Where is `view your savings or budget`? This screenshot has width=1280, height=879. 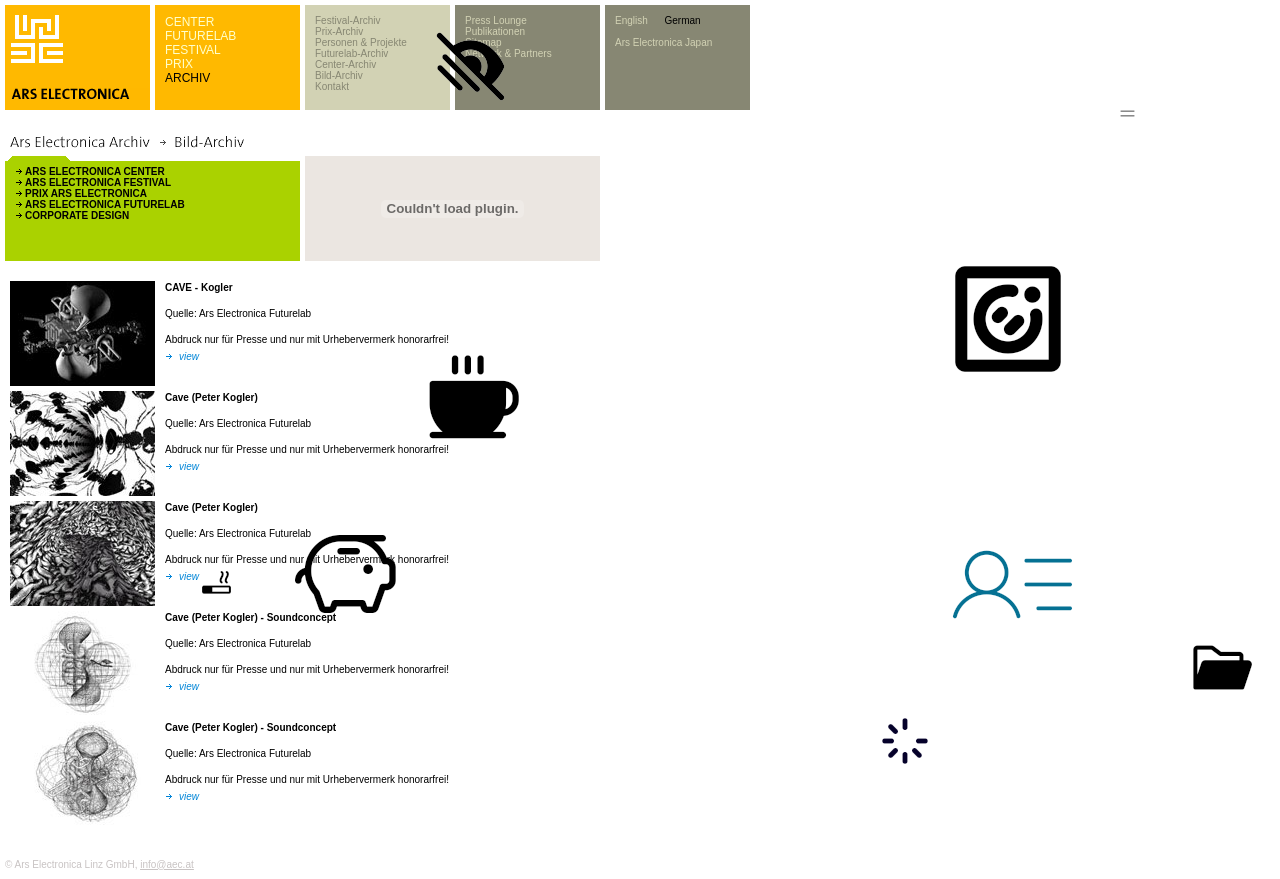 view your savings or budget is located at coordinates (347, 574).